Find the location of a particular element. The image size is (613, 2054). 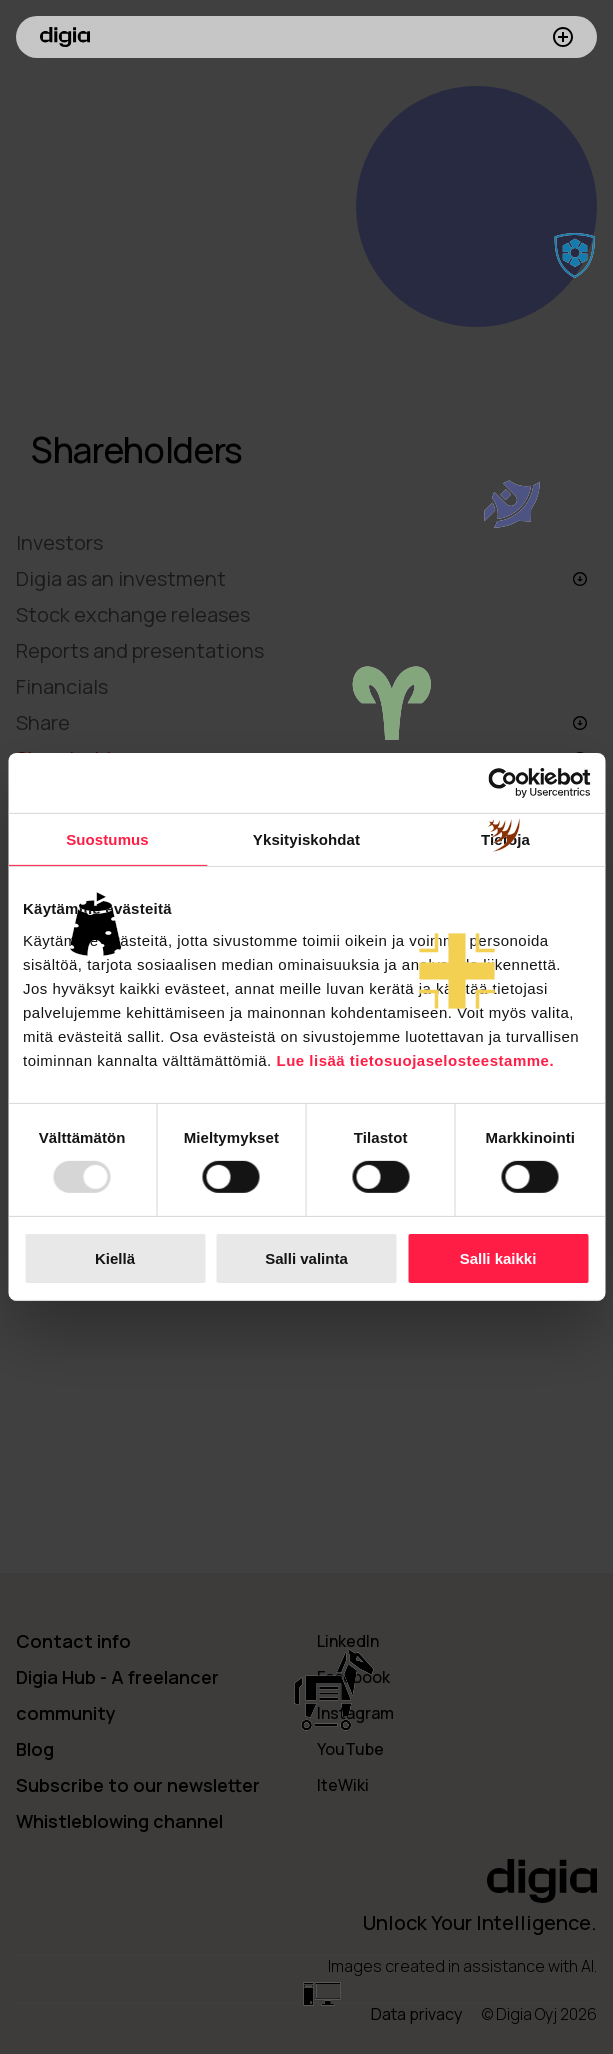

indicates sound or audio waves emitting is located at coordinates (503, 835).